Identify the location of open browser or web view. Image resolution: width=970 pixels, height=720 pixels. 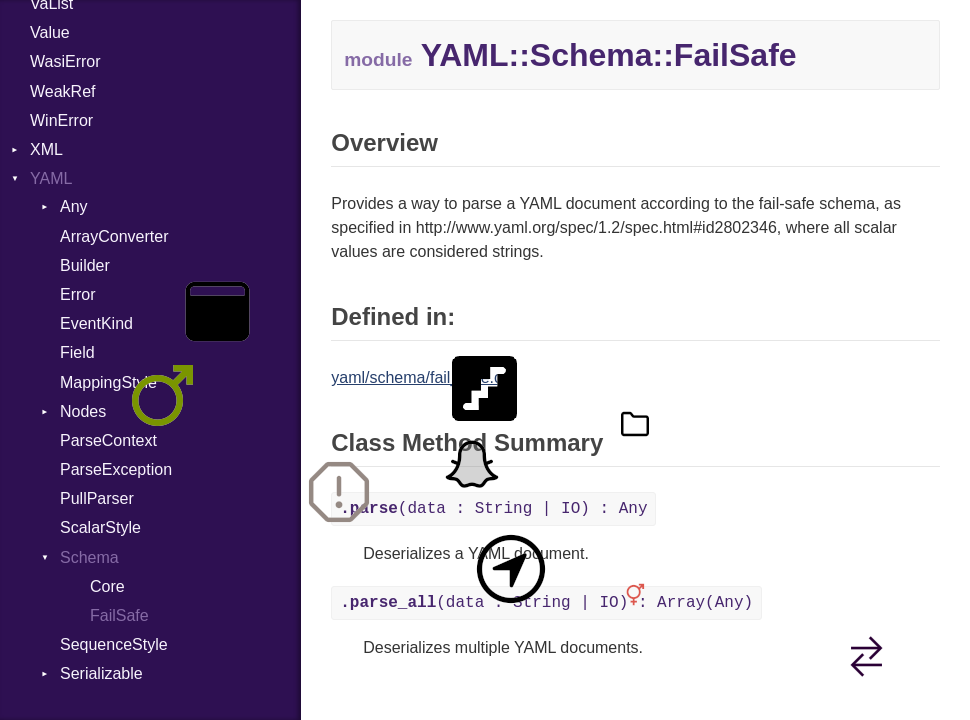
(217, 311).